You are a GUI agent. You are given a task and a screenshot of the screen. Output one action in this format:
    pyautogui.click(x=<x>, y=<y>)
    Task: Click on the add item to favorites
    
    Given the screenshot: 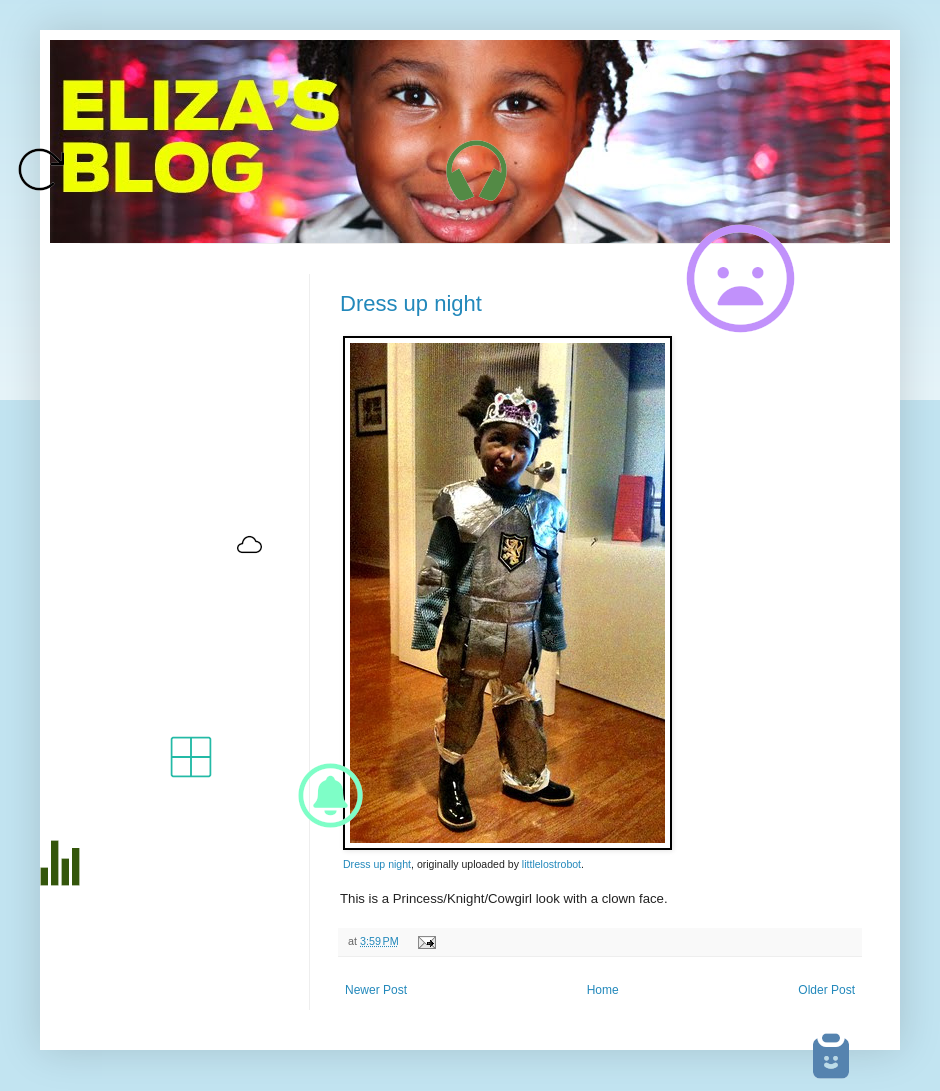 What is the action you would take?
    pyautogui.click(x=550, y=637)
    